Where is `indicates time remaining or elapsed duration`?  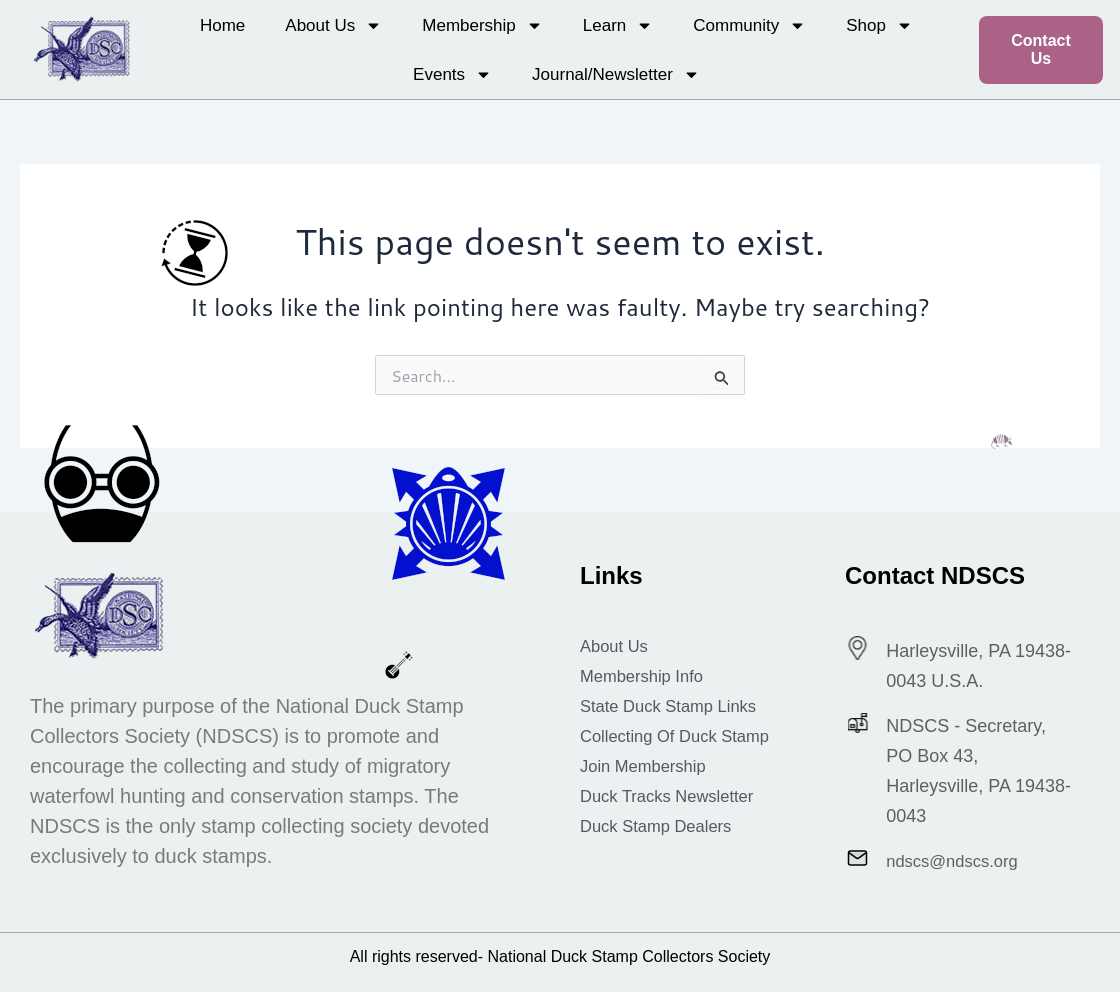 indicates time remaining or elapsed duration is located at coordinates (195, 253).